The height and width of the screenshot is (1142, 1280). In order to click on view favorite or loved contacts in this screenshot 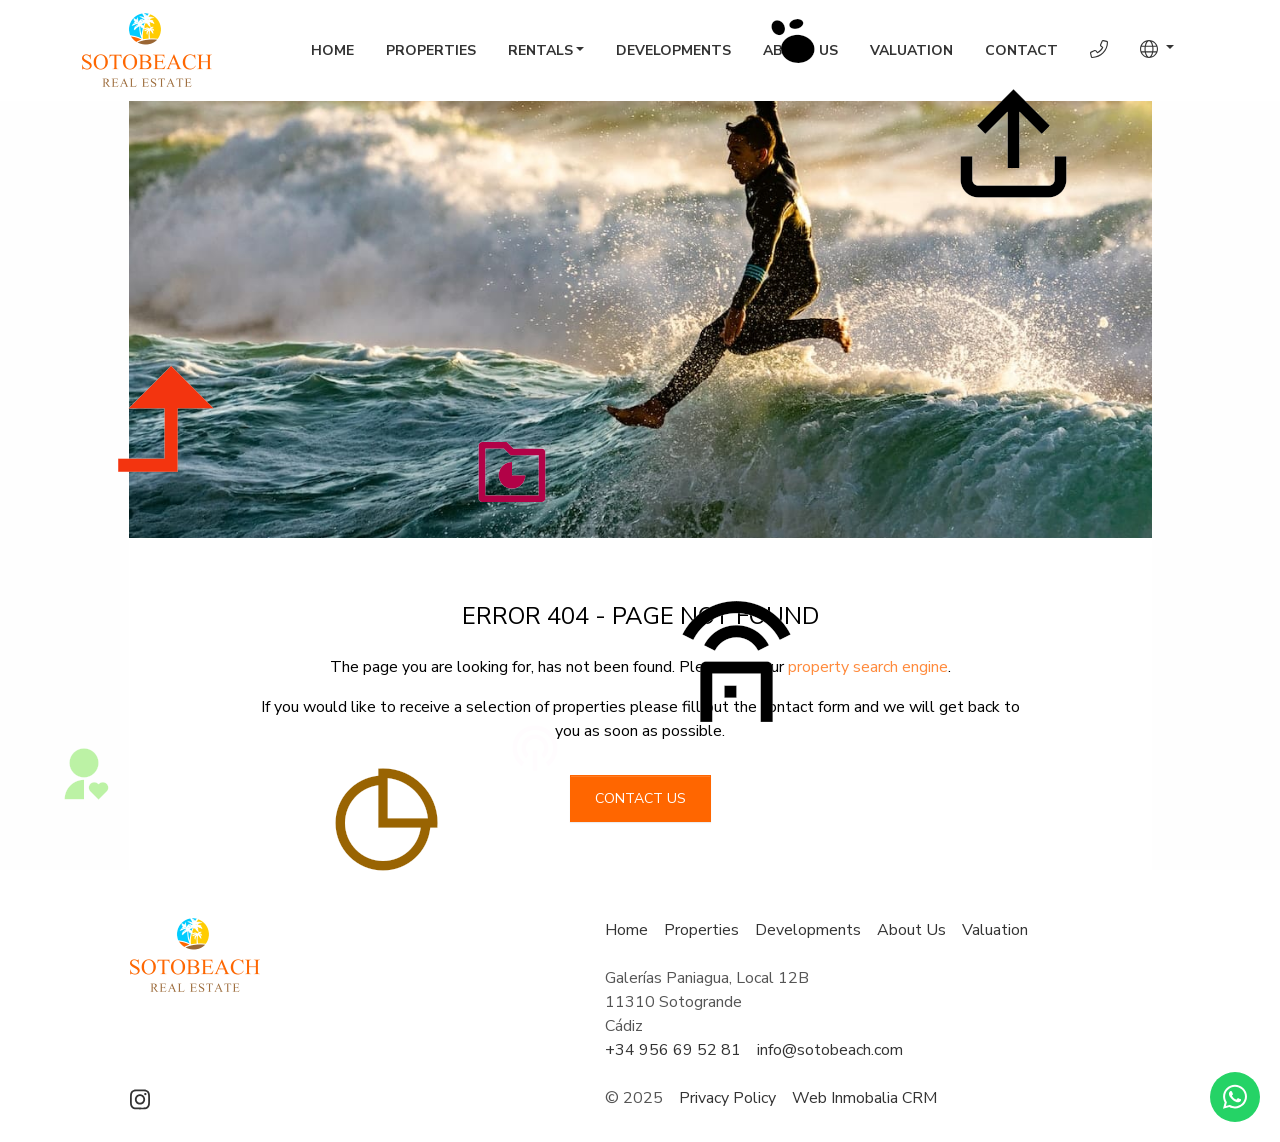, I will do `click(84, 775)`.